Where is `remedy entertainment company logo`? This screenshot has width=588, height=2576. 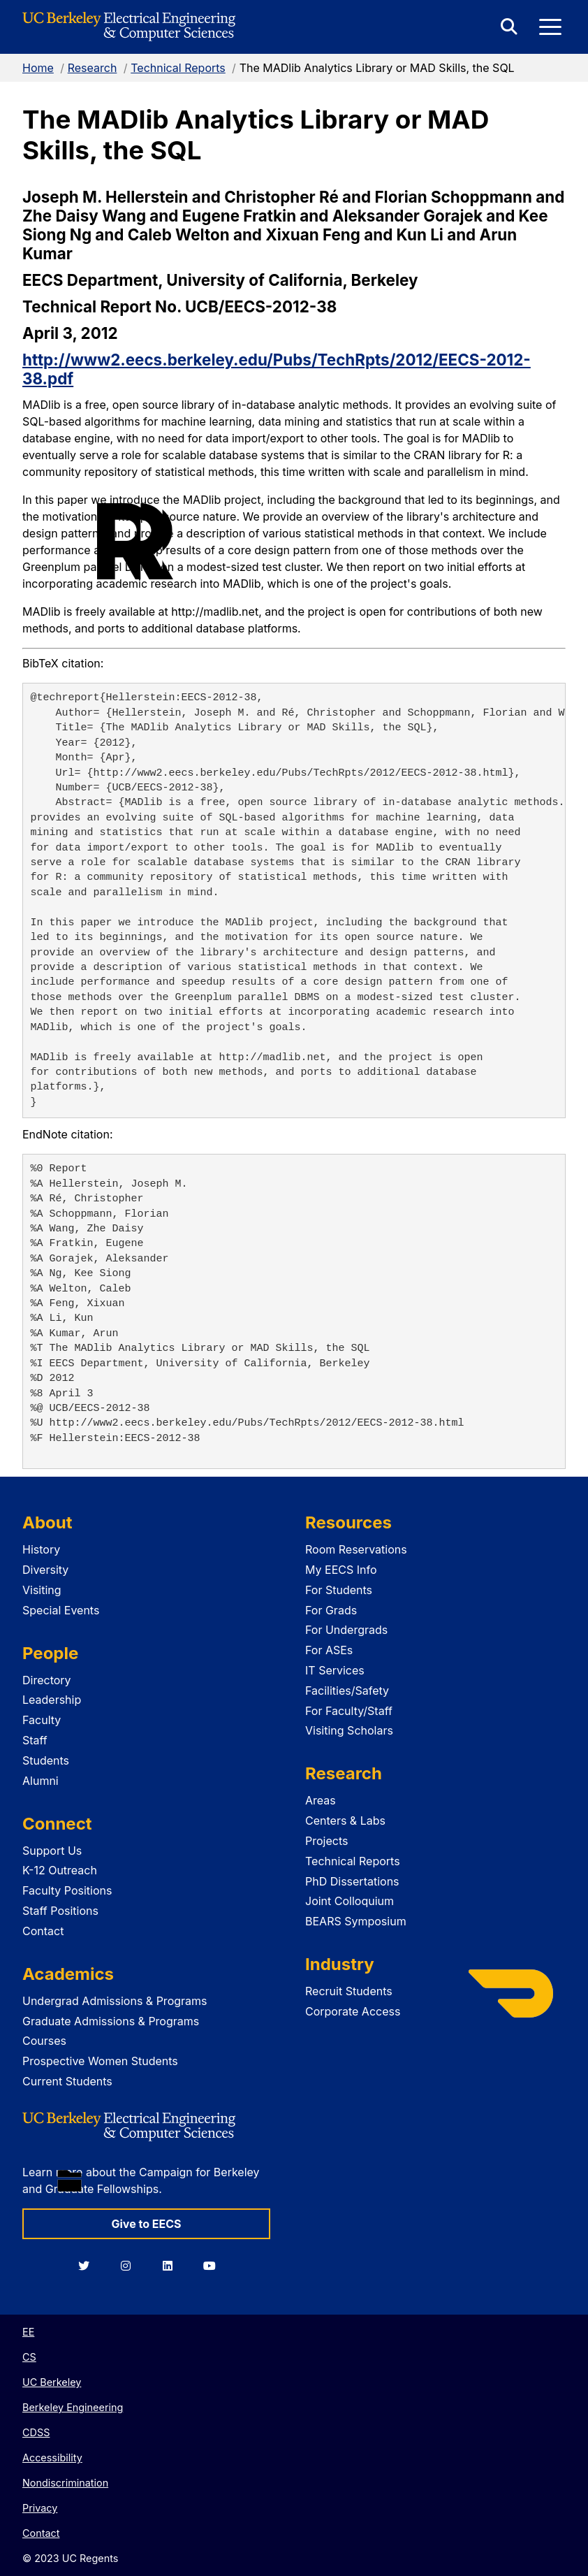 remedy entertainment company logo is located at coordinates (135, 541).